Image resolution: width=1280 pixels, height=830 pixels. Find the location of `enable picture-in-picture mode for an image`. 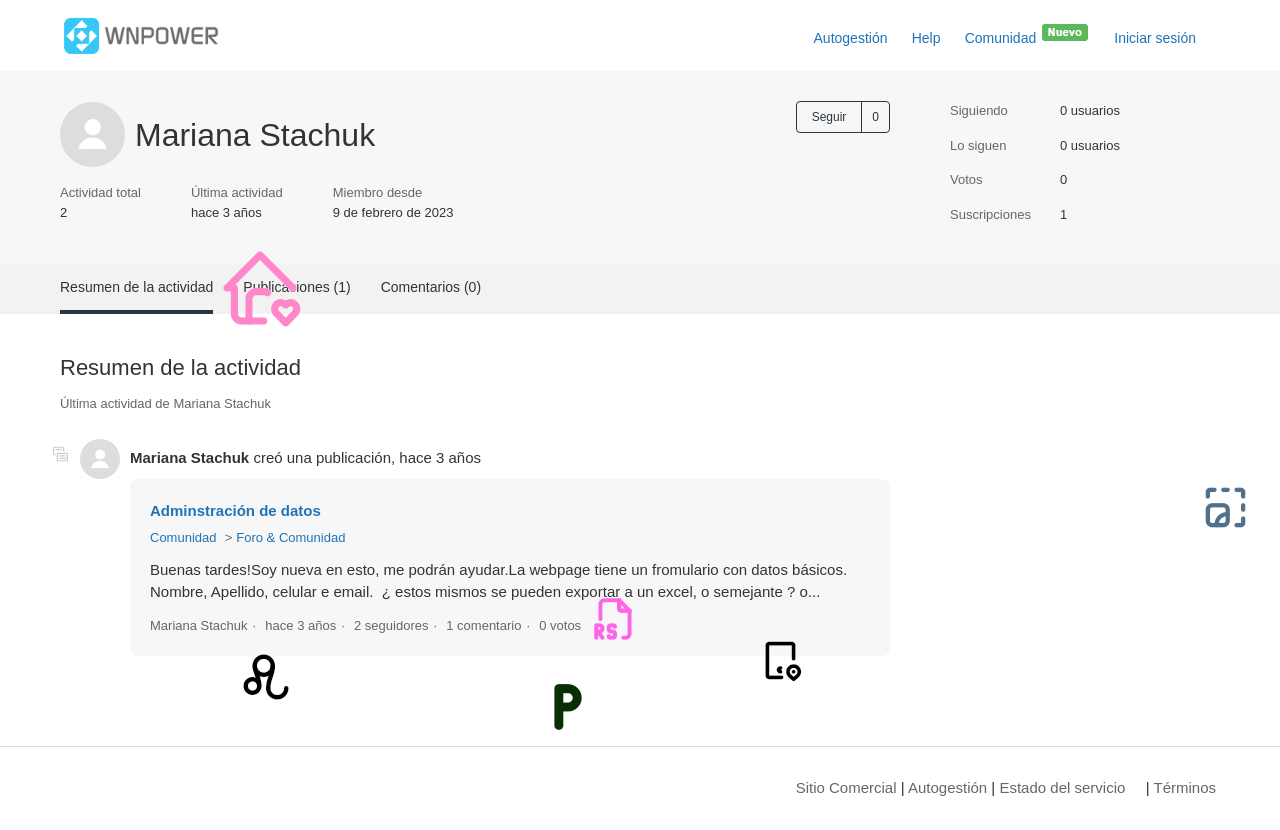

enable picture-in-picture mode for an image is located at coordinates (1225, 507).